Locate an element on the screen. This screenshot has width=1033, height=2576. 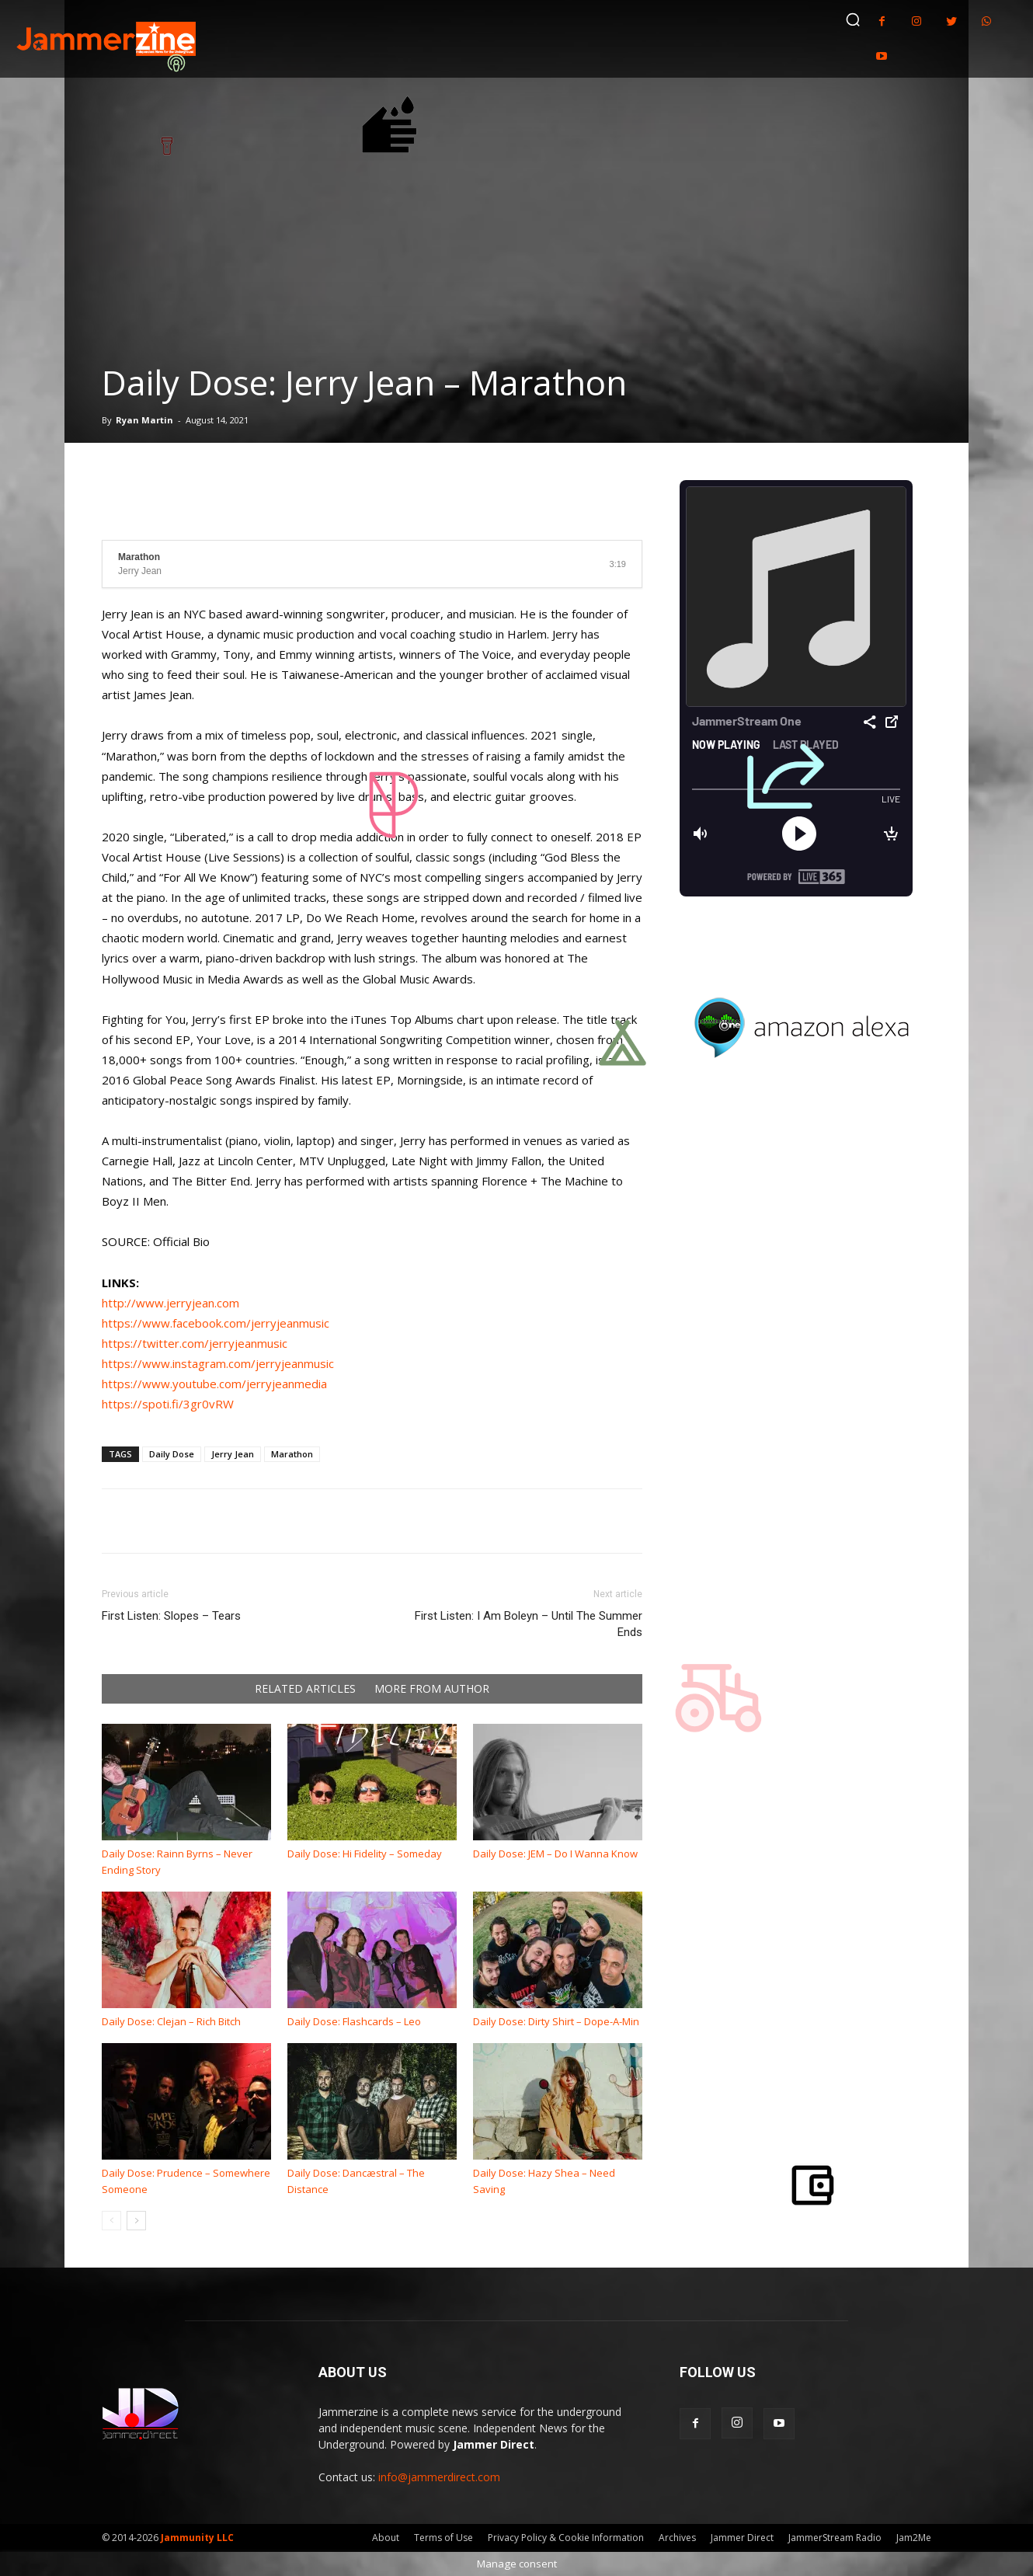
share this content is located at coordinates (785, 773).